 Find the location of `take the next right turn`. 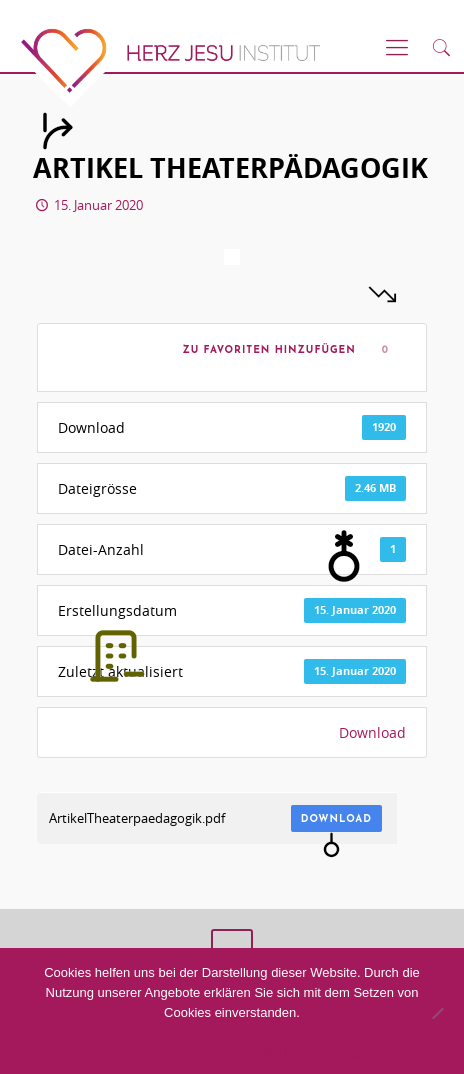

take the next right turn is located at coordinates (56, 131).